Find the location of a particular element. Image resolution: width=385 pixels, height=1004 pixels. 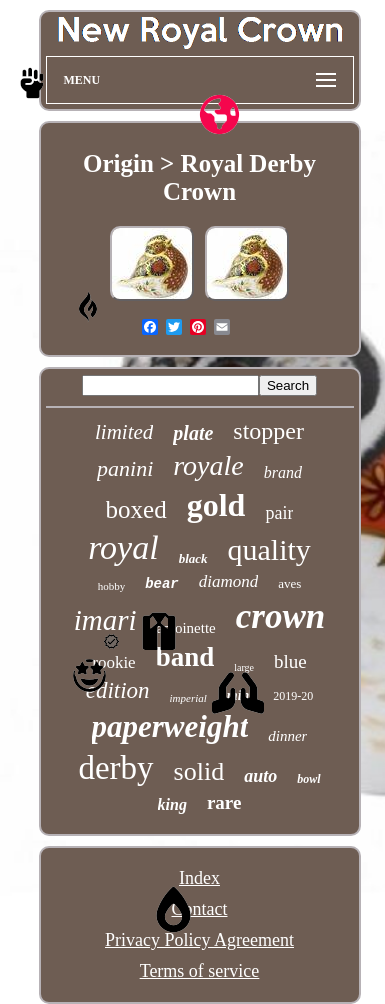

view clothing or apparel items is located at coordinates (159, 632).